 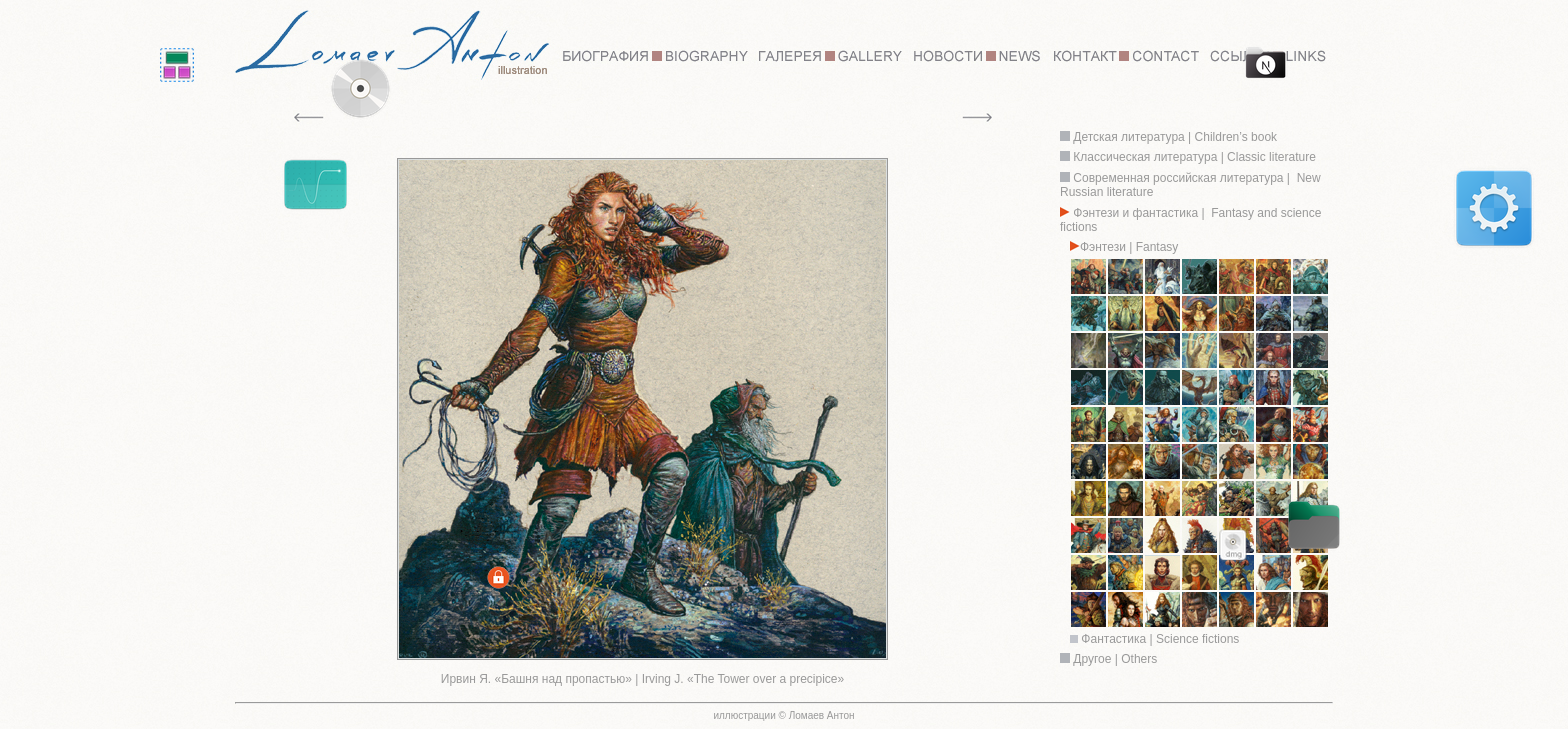 What do you see at coordinates (1494, 208) in the screenshot?
I see `windows executable file type indicator` at bounding box center [1494, 208].